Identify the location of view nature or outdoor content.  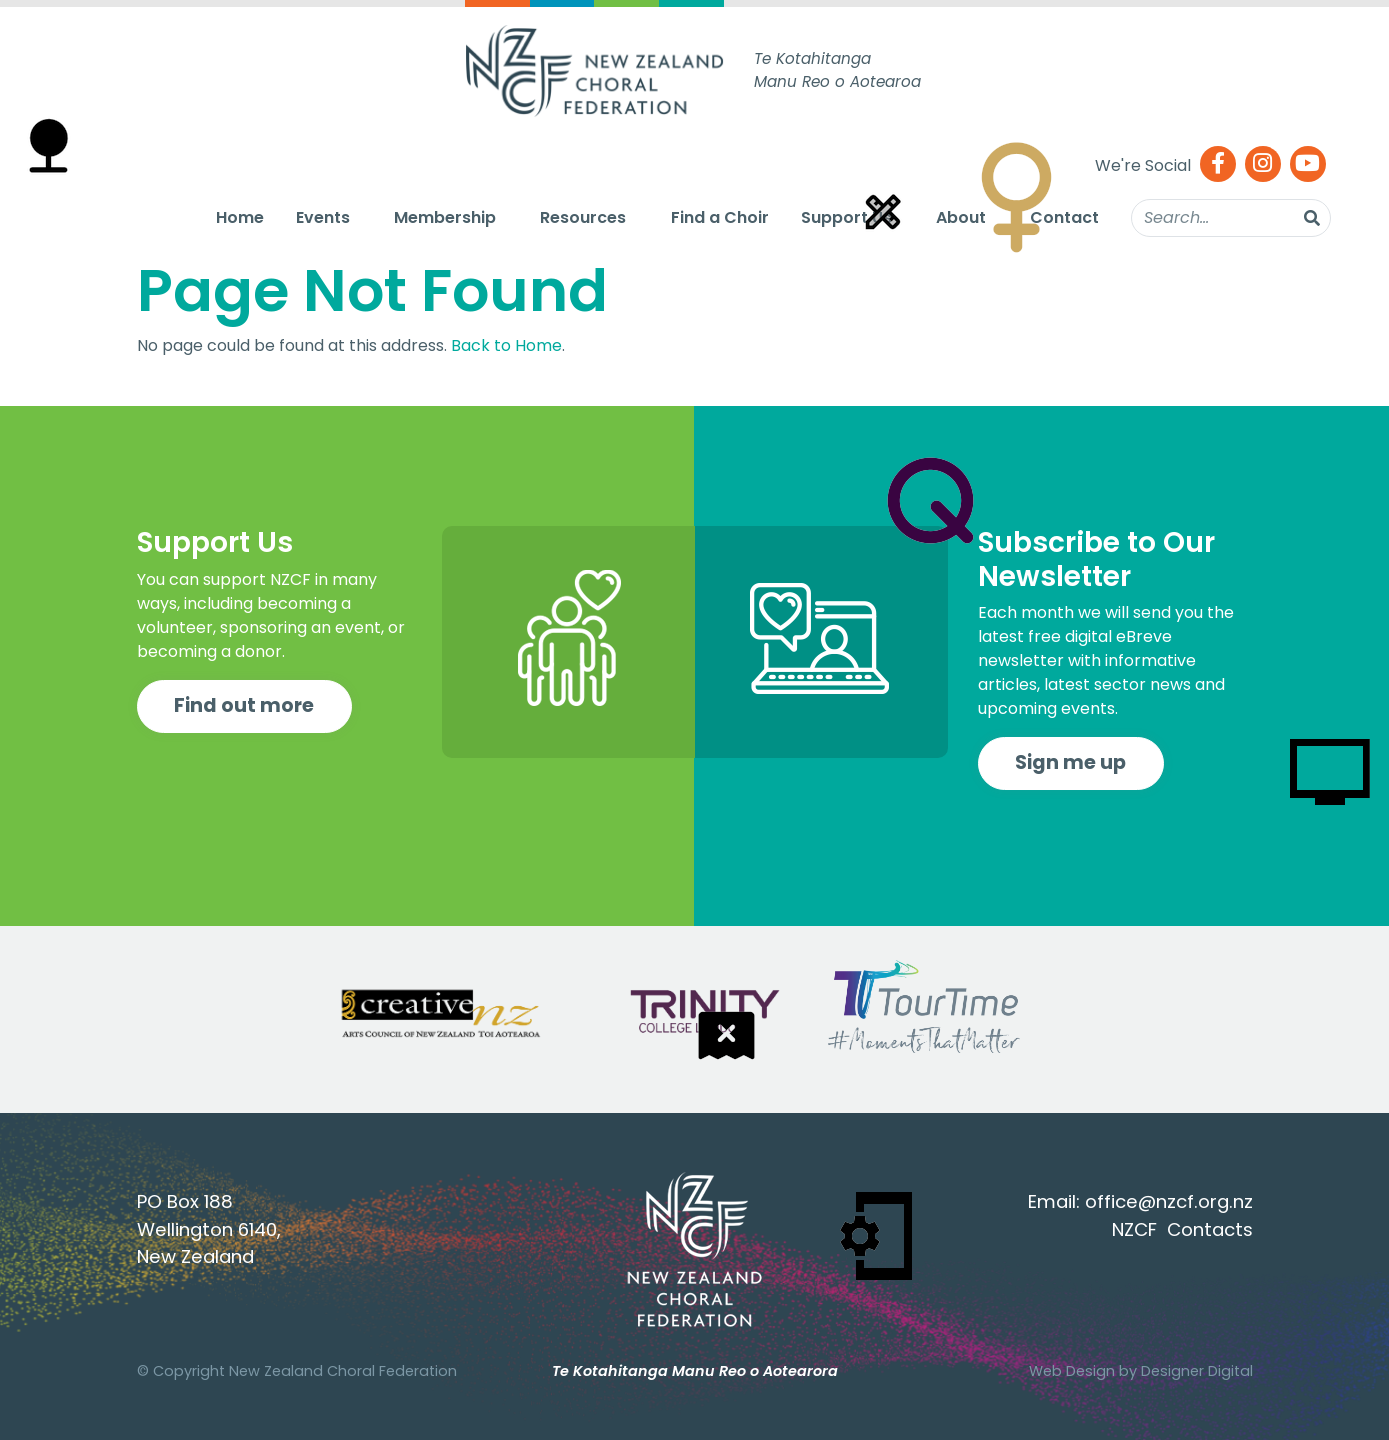
(48, 145).